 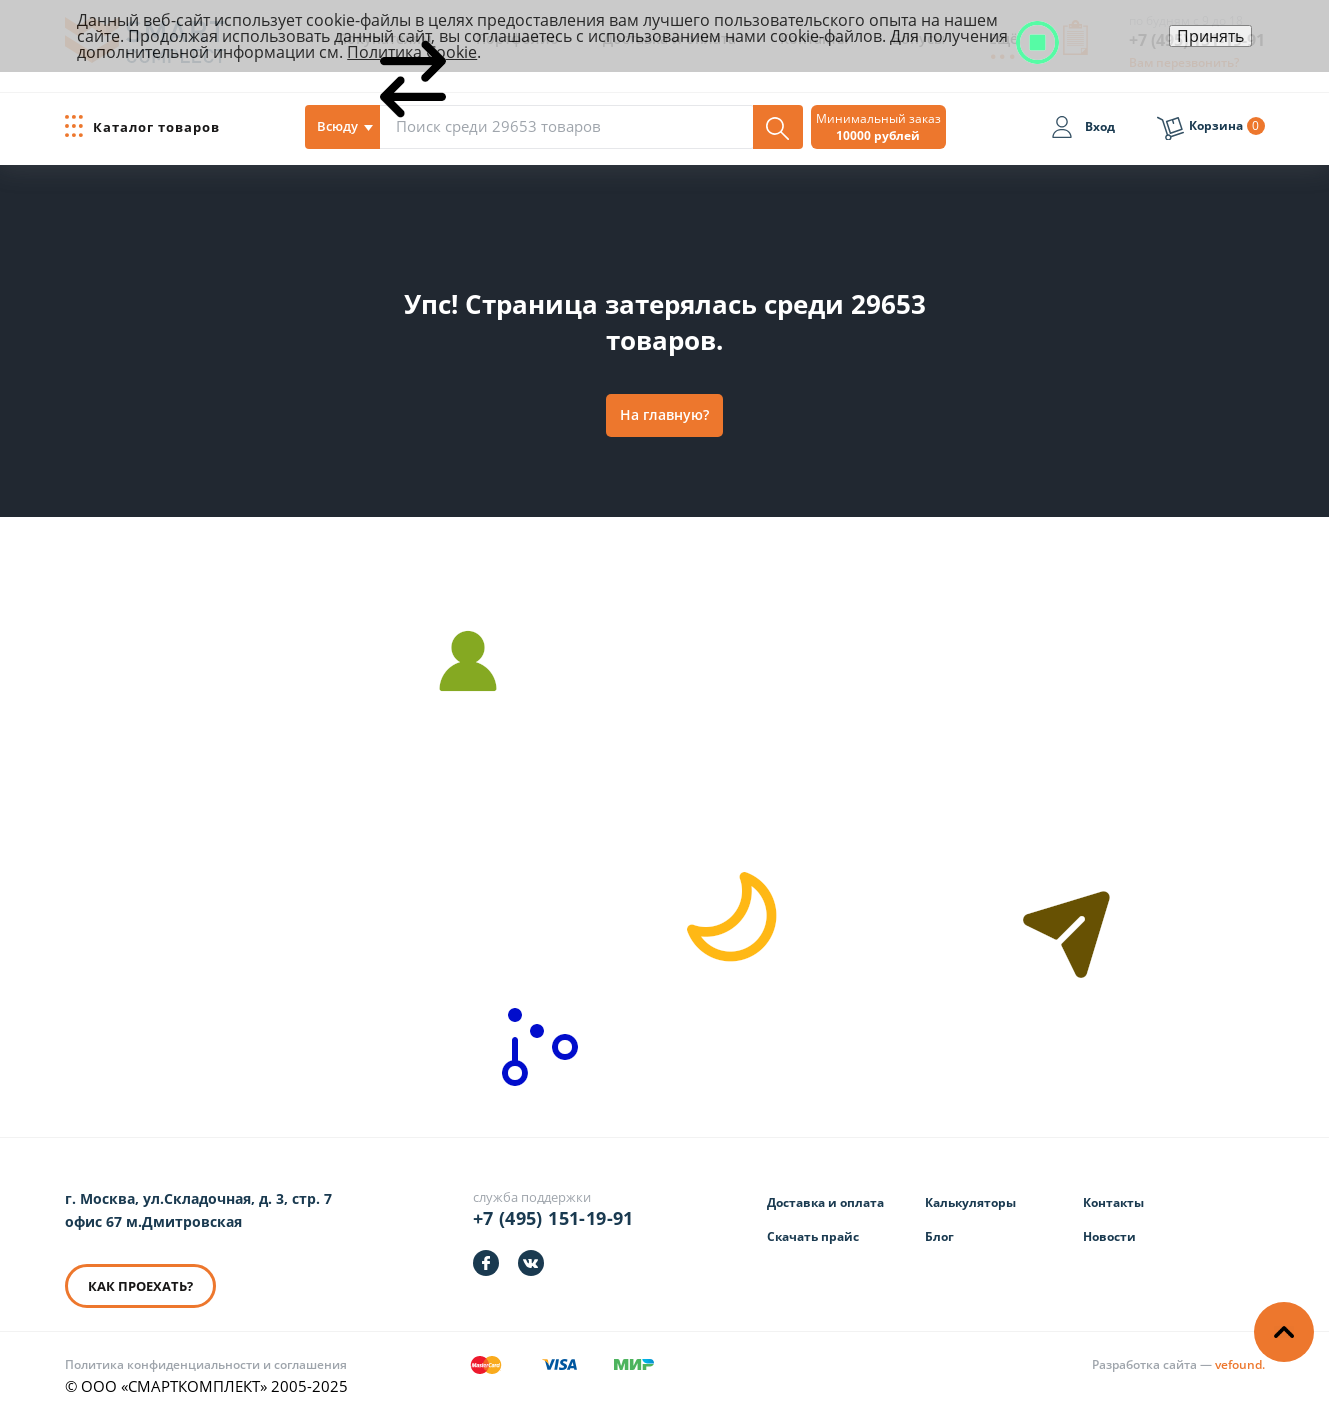 What do you see at coordinates (730, 915) in the screenshot?
I see `switch to dark mode` at bounding box center [730, 915].